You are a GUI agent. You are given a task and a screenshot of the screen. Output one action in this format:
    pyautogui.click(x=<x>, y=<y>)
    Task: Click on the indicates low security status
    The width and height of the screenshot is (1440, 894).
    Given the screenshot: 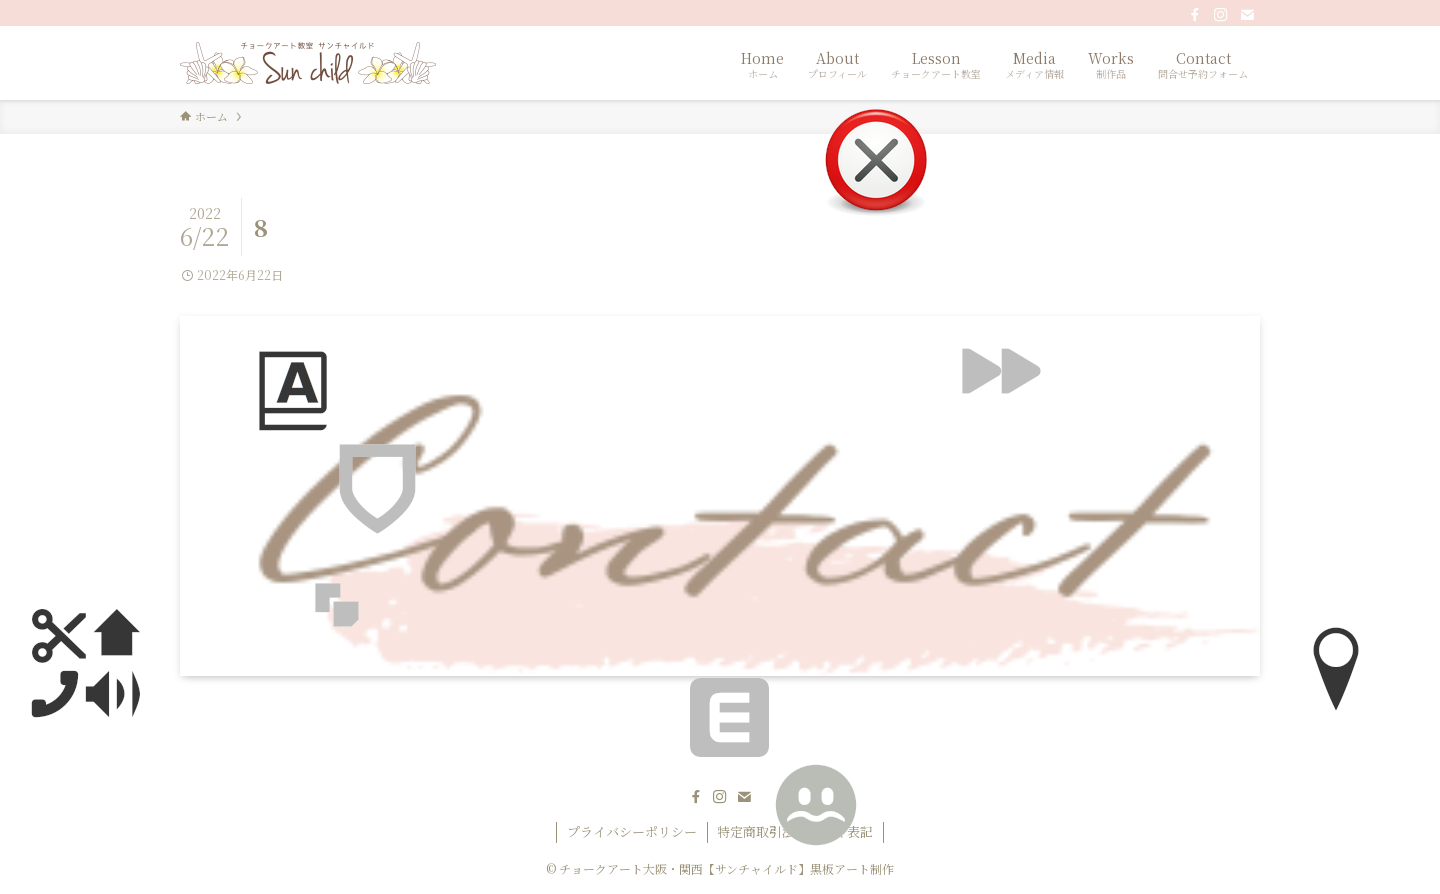 What is the action you would take?
    pyautogui.click(x=377, y=488)
    